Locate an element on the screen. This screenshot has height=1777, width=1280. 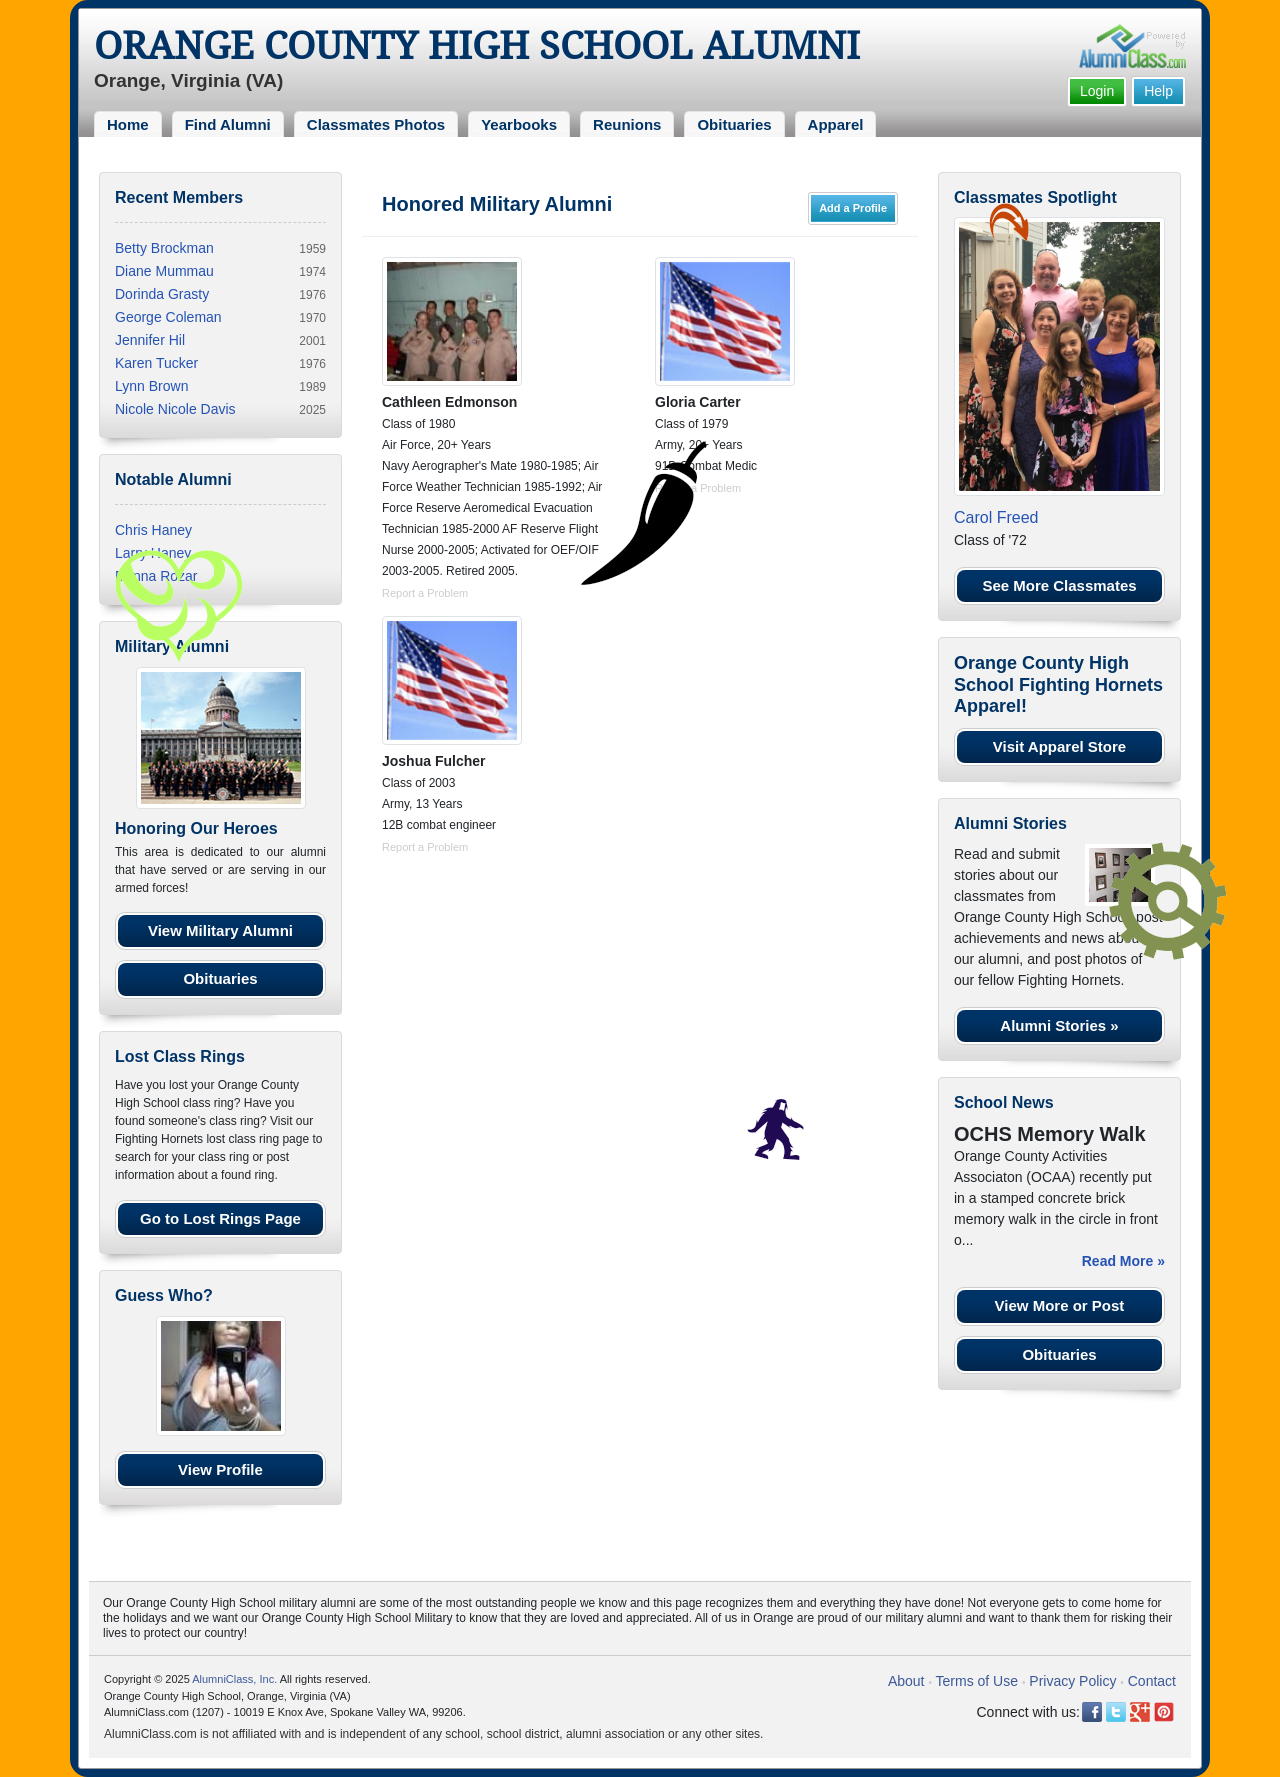
indicates an eldritch or lovecraftian game element is located at coordinates (179, 603).